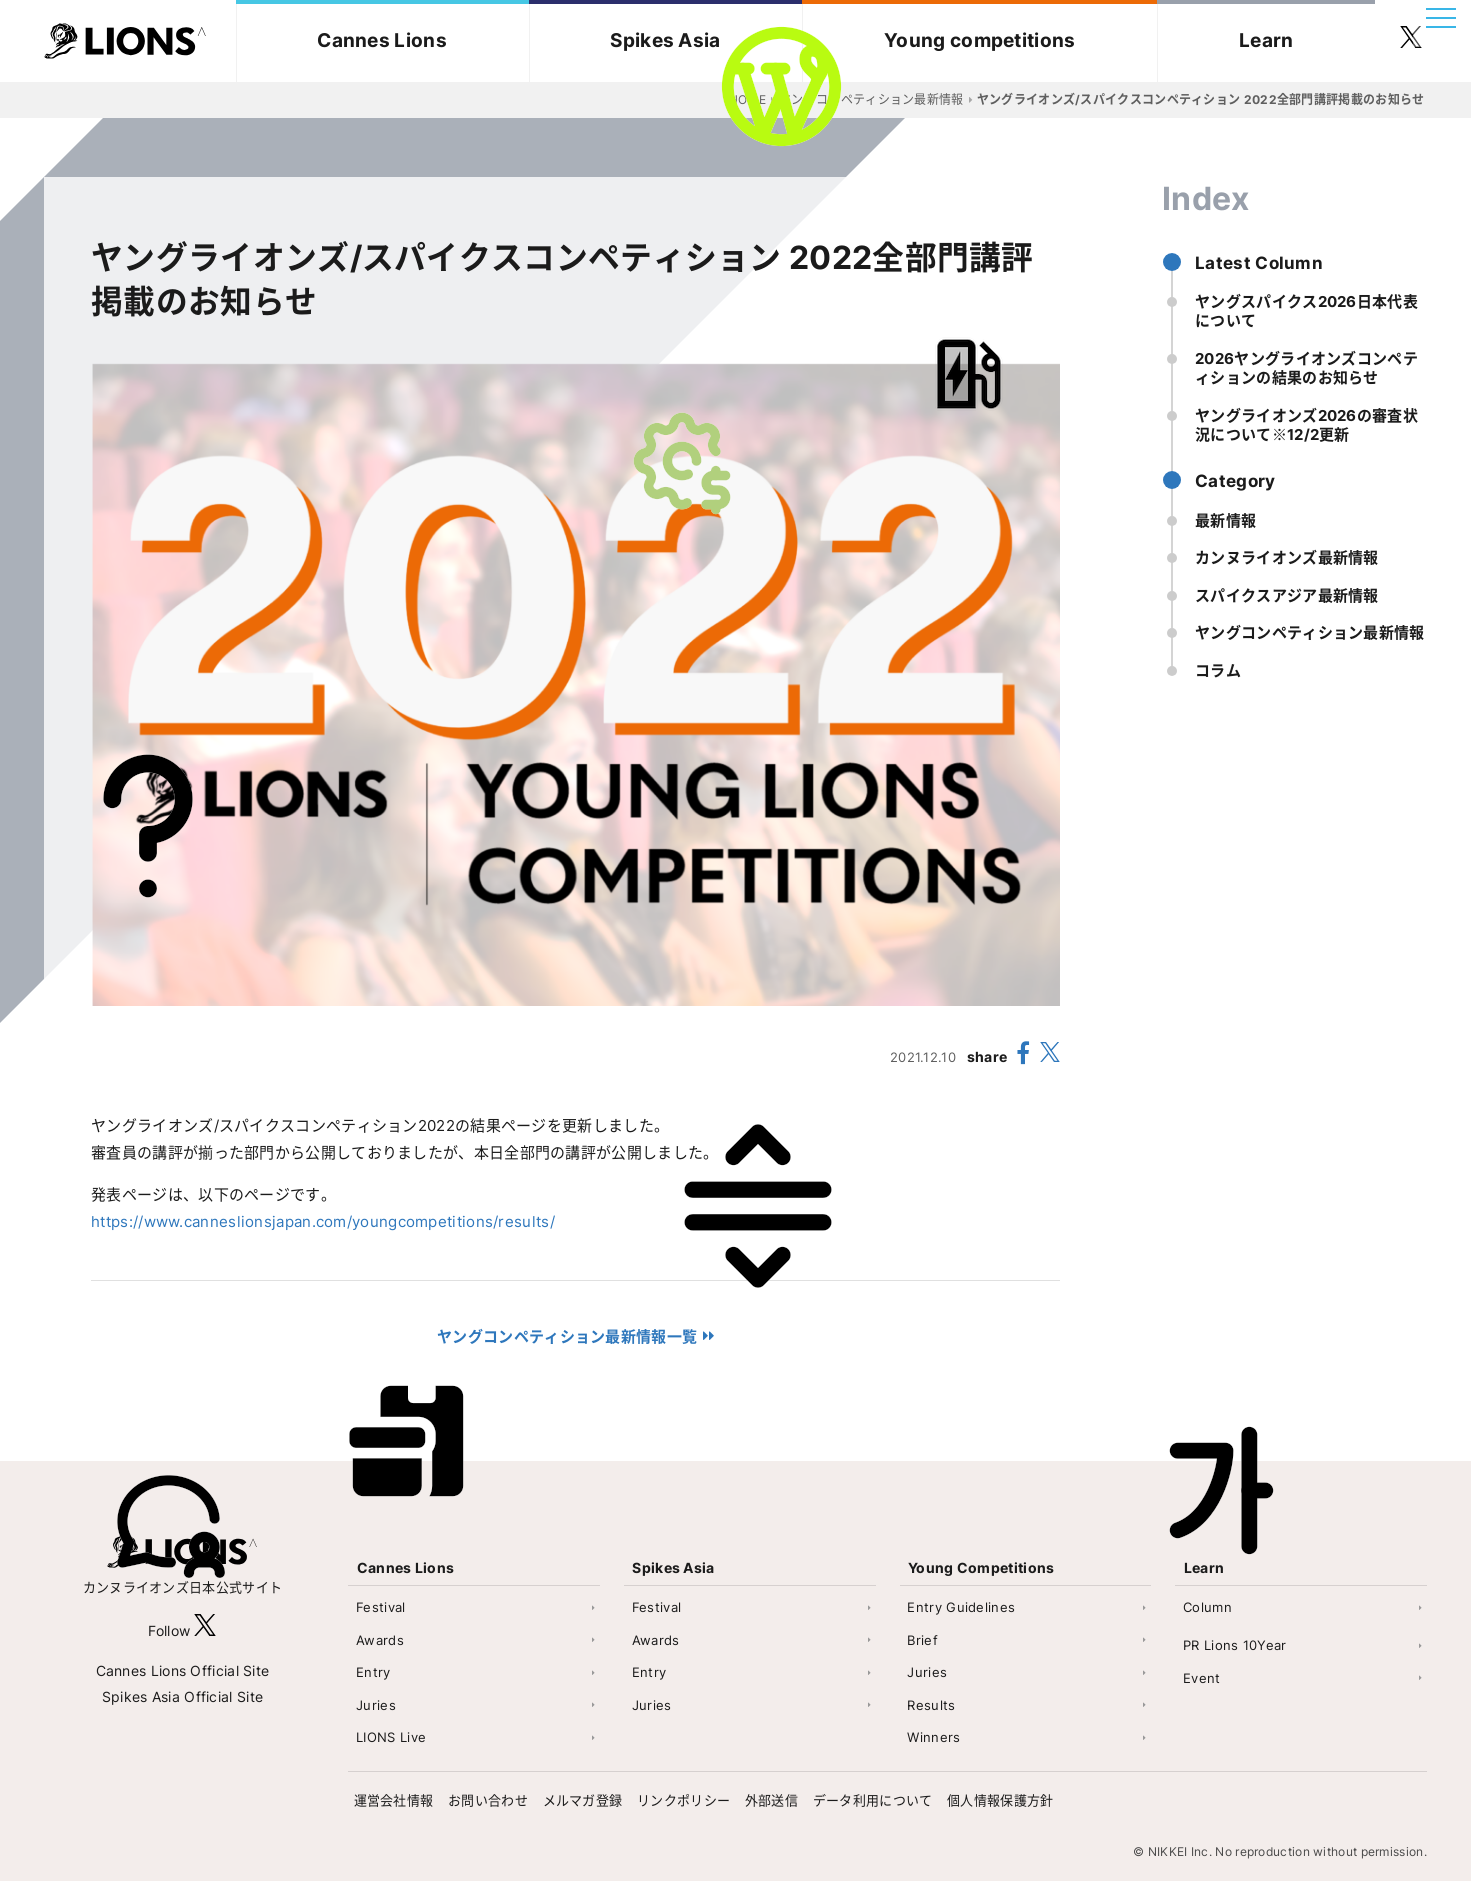  What do you see at coordinates (148, 826) in the screenshot?
I see `access help or support` at bounding box center [148, 826].